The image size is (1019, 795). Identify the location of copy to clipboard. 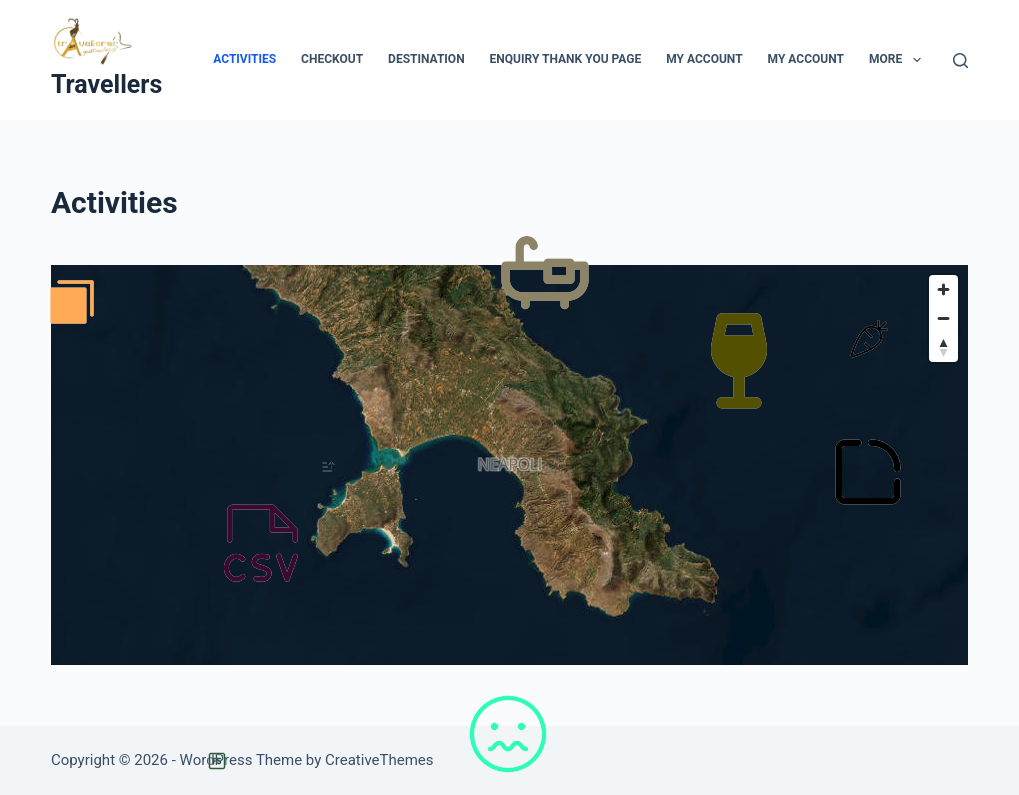
(72, 302).